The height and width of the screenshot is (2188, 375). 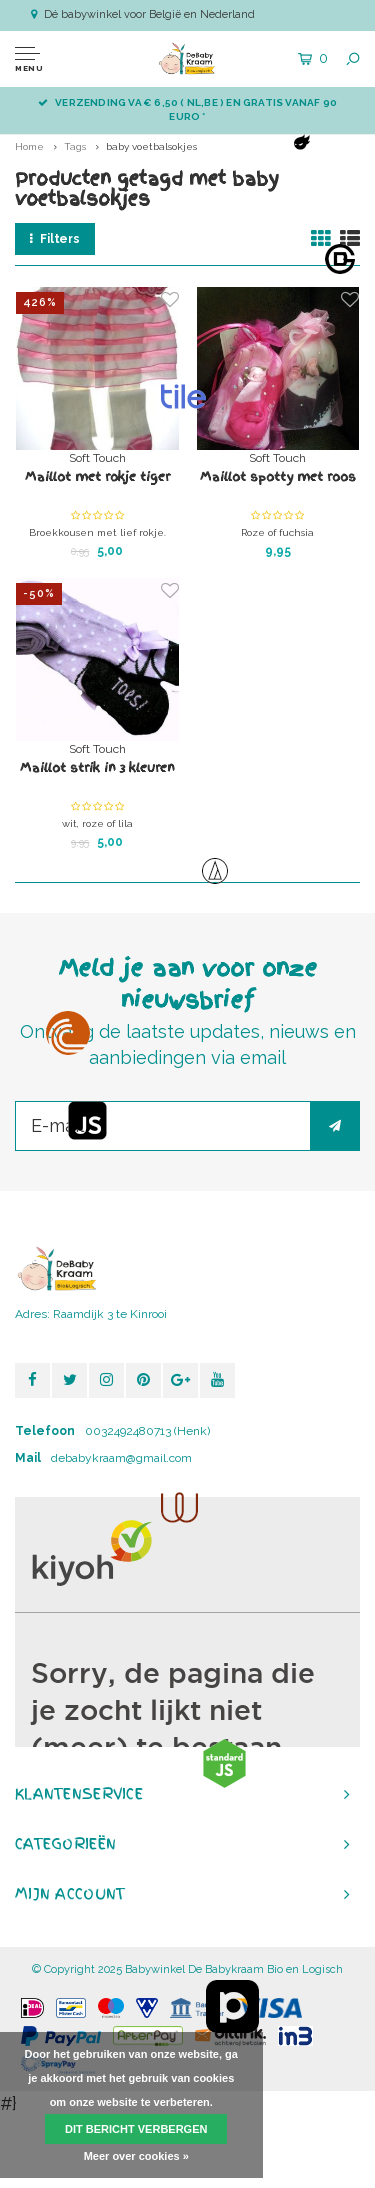 I want to click on standardjs javascript linting tool logo, so click(x=224, y=1763).